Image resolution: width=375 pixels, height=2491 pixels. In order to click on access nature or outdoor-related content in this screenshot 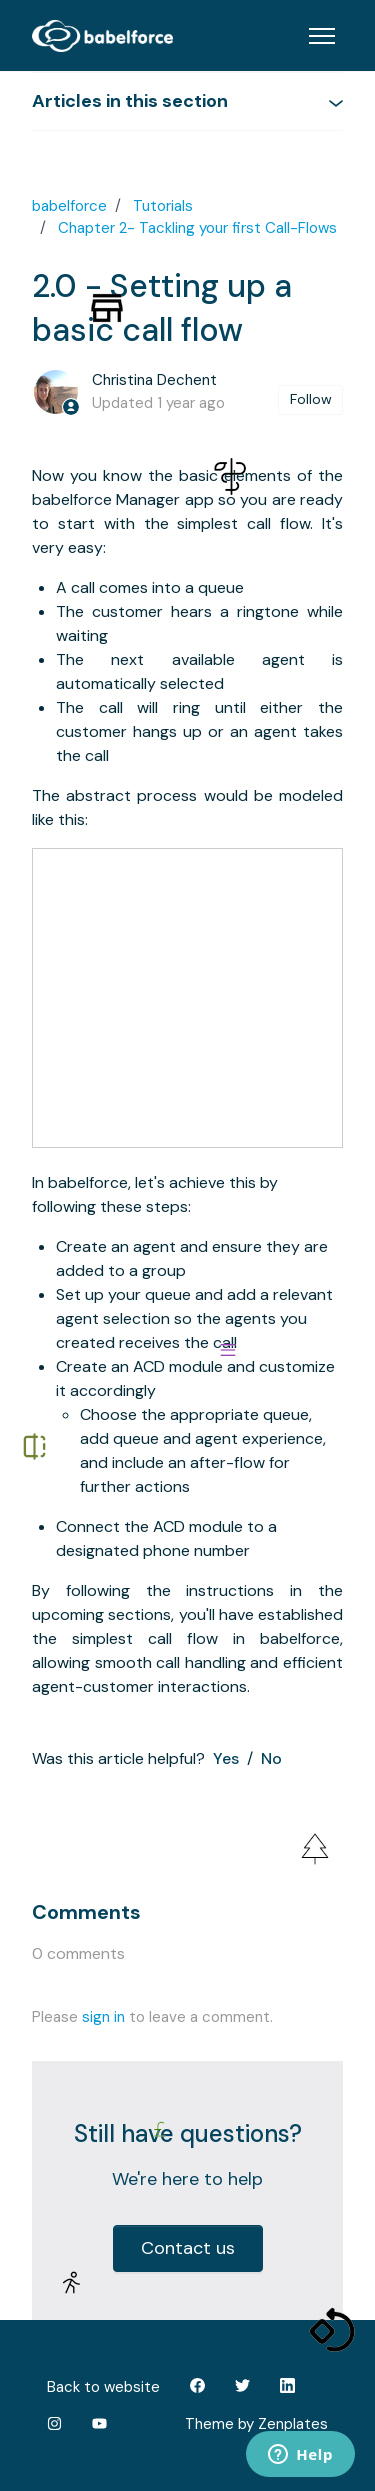, I will do `click(315, 1849)`.